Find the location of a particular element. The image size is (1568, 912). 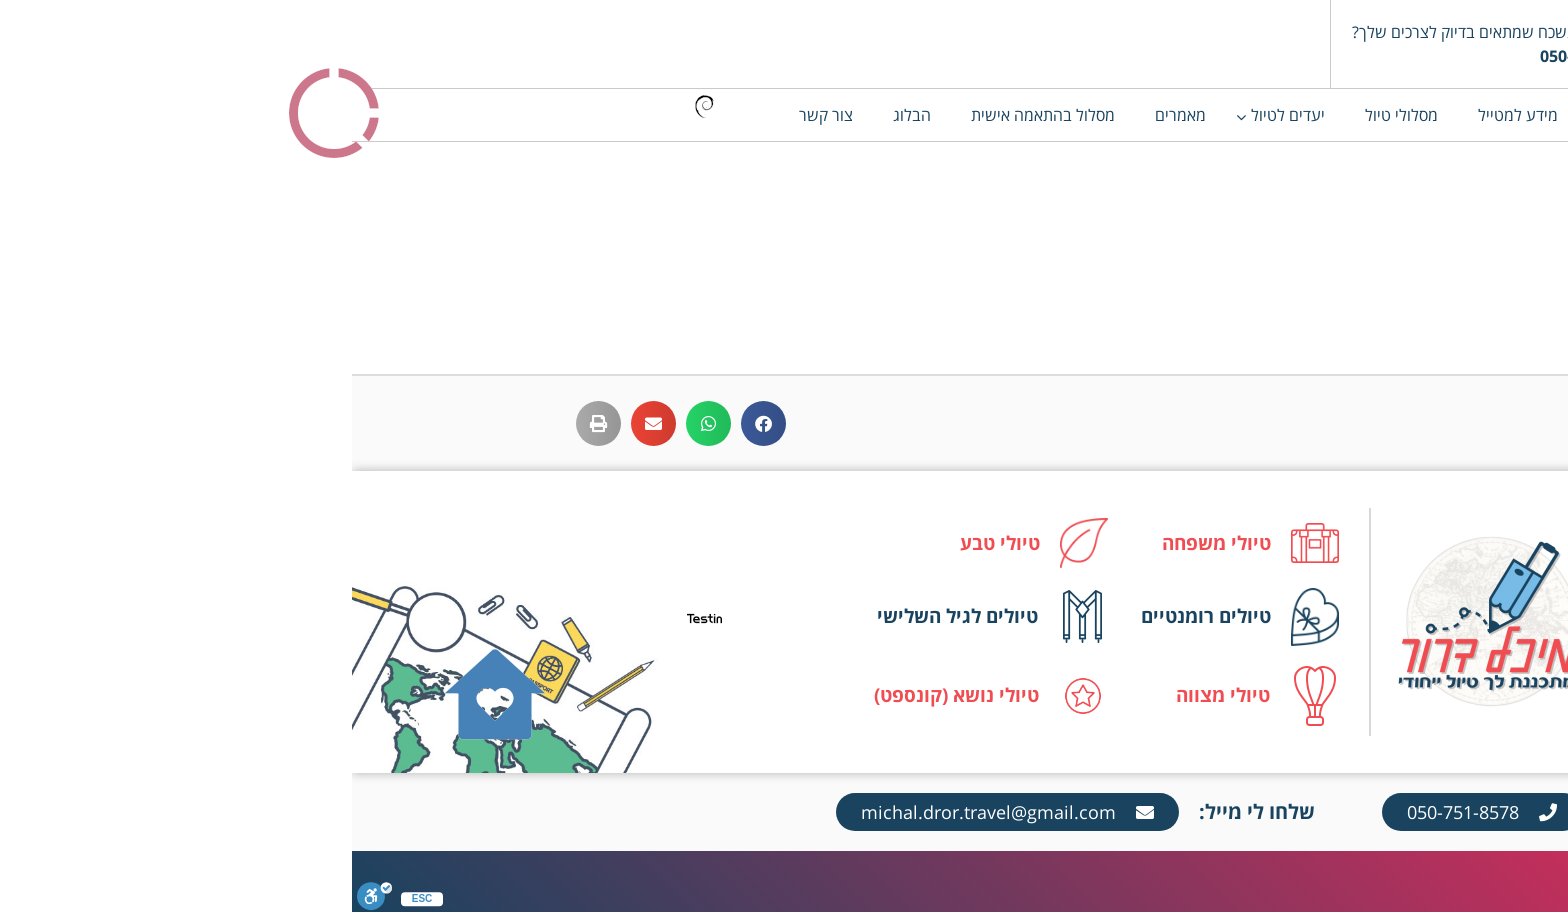

testin app testing platform logo is located at coordinates (704, 618).